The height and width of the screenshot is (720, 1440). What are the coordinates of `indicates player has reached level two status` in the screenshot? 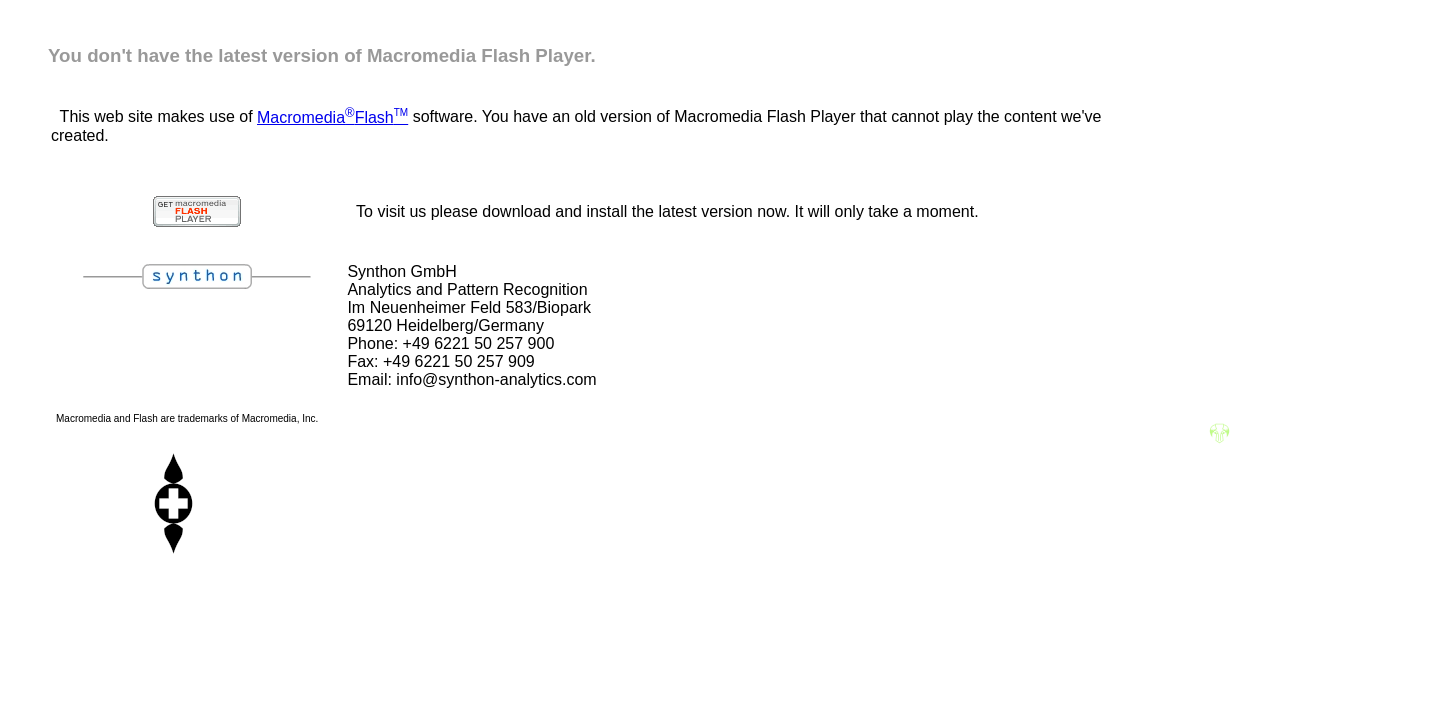 It's located at (173, 503).